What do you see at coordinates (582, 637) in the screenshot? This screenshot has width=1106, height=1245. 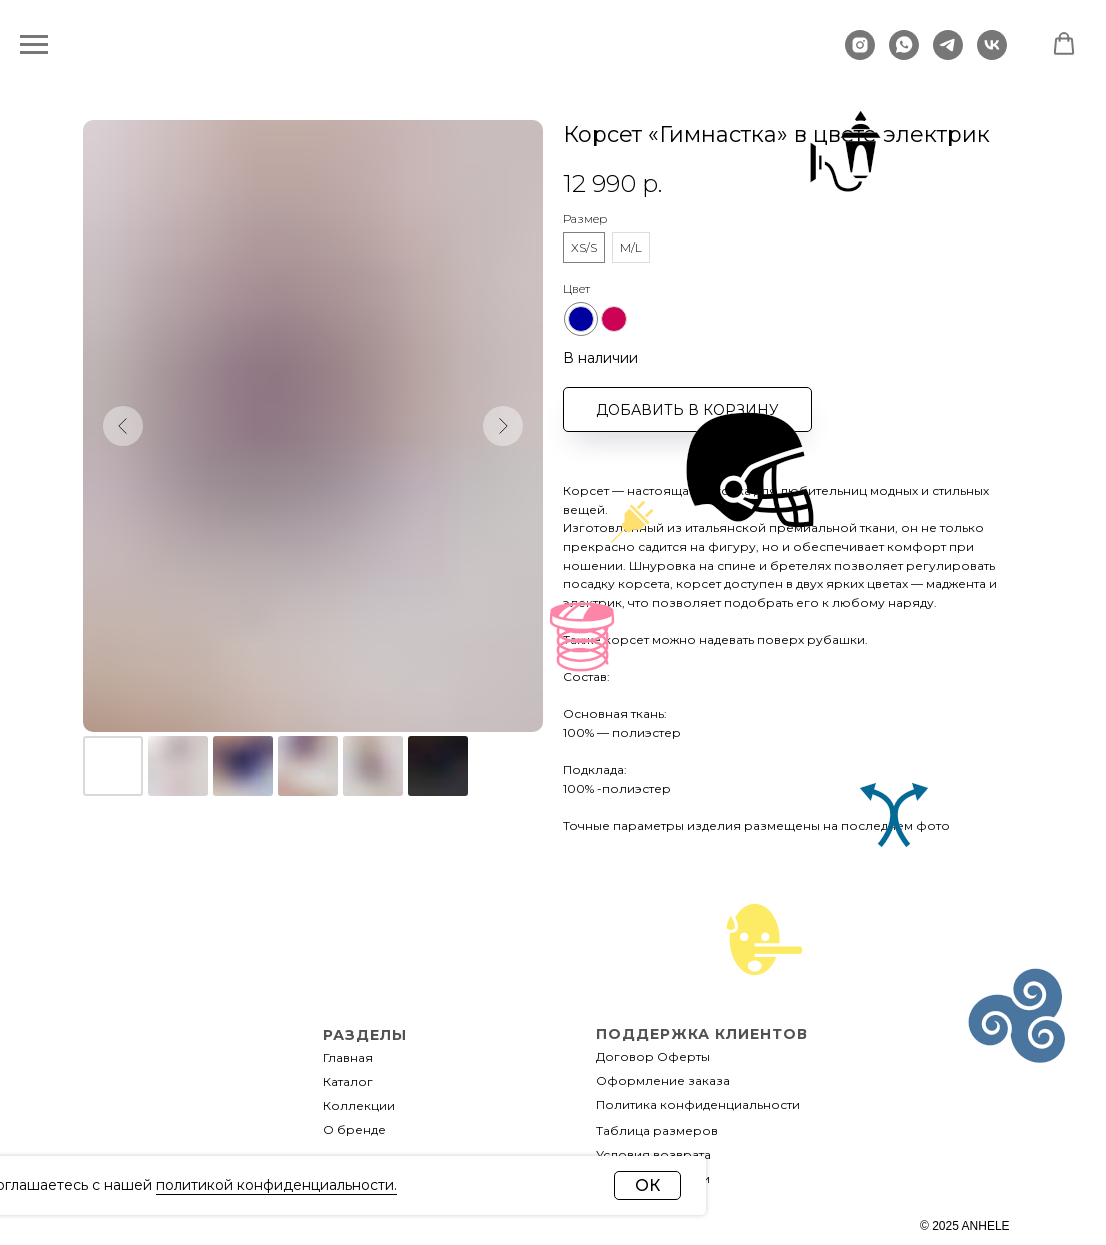 I see `spring or bounce mechanic in a game` at bounding box center [582, 637].